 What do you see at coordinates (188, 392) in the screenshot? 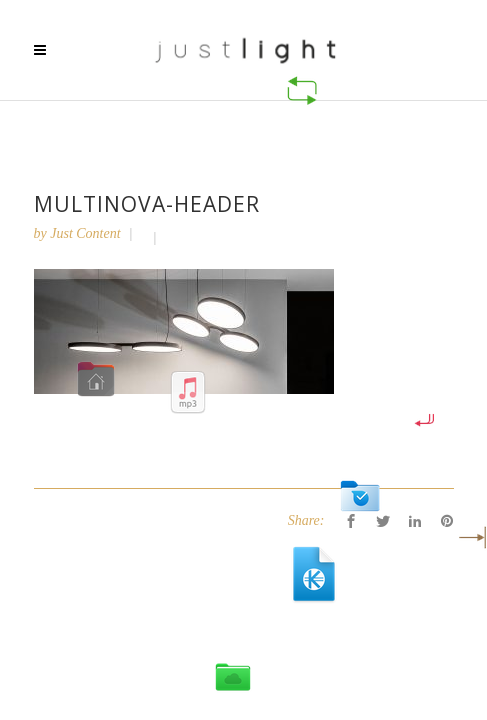
I see `an mp3 audio file` at bounding box center [188, 392].